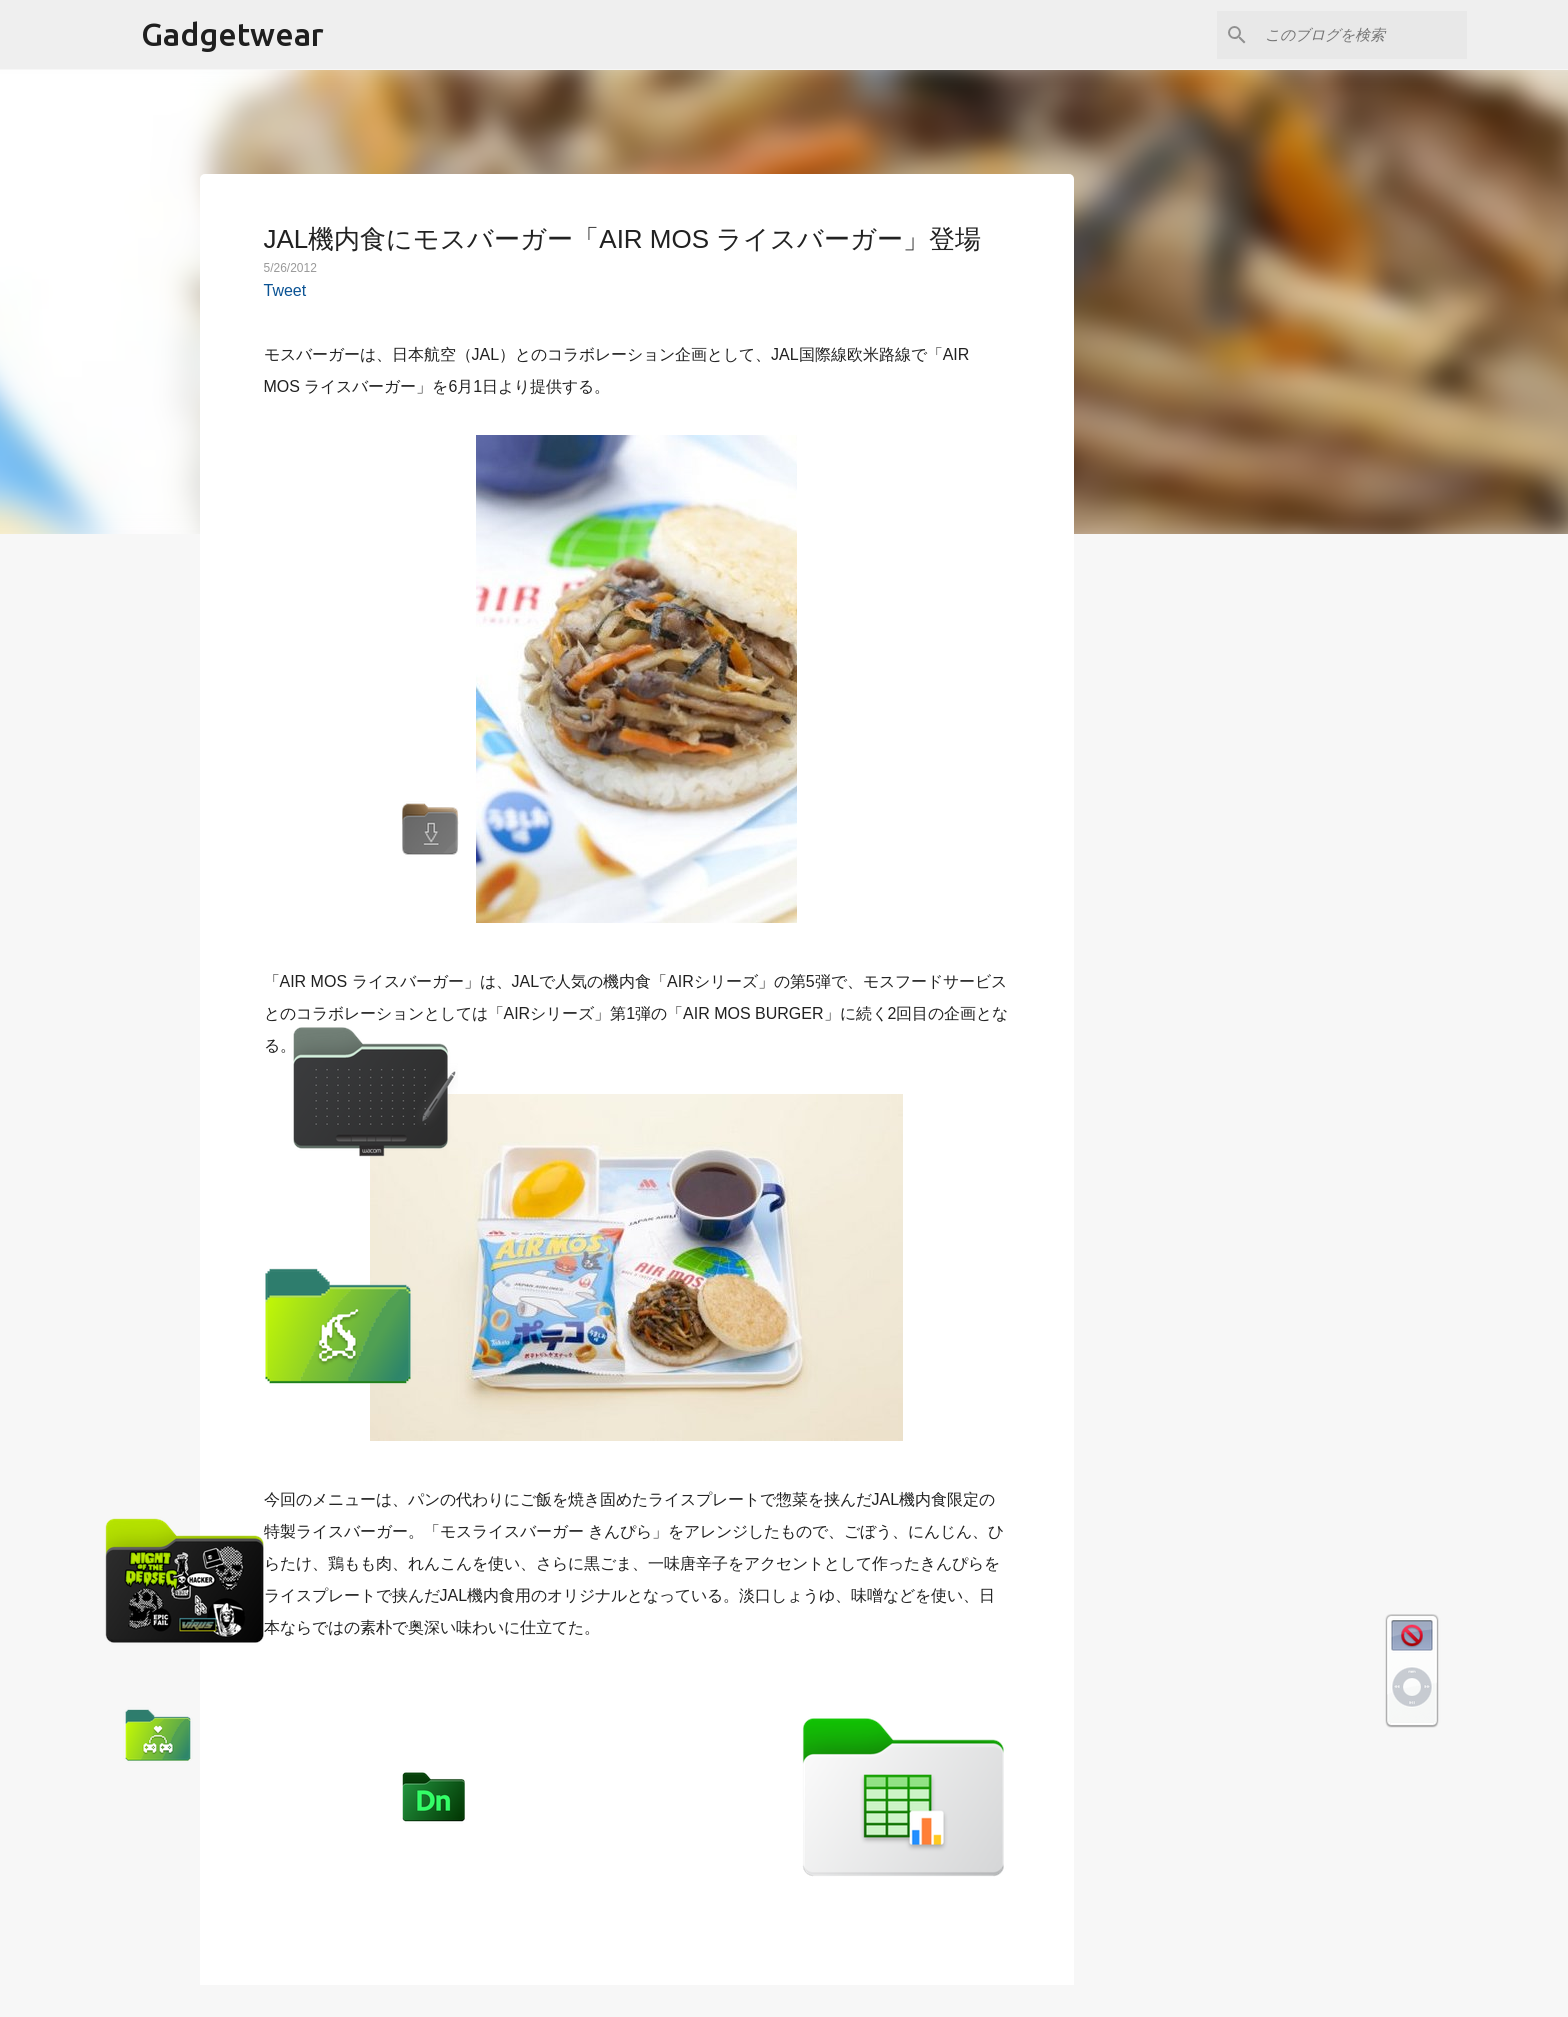 The width and height of the screenshot is (1568, 2017). What do you see at coordinates (430, 829) in the screenshot?
I see `open downloads folder` at bounding box center [430, 829].